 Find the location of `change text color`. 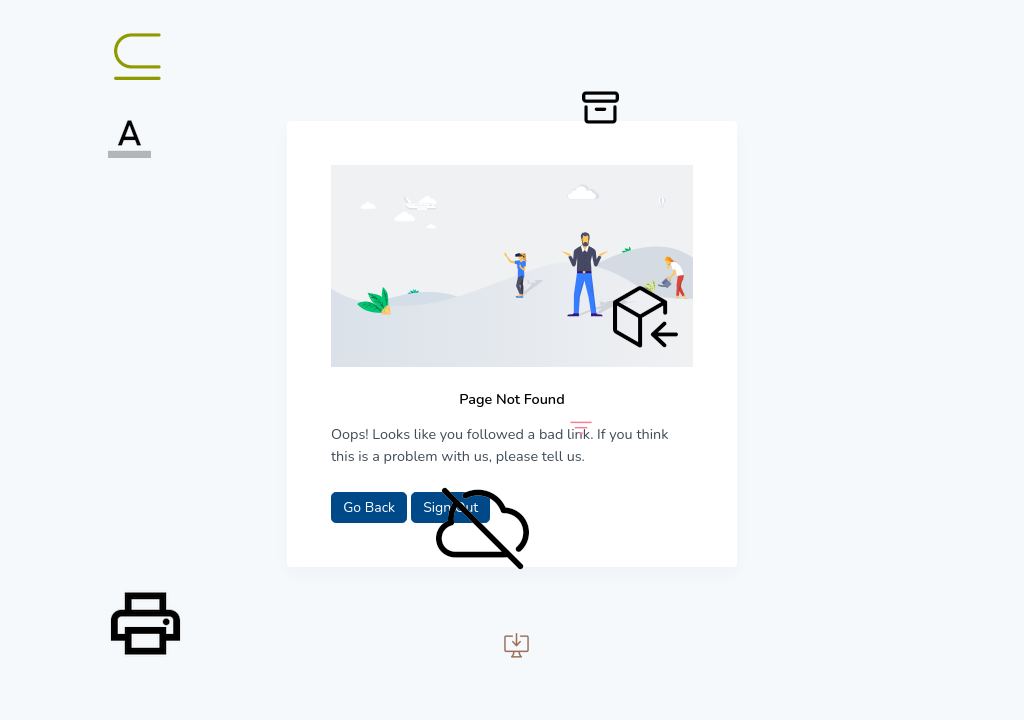

change text color is located at coordinates (129, 136).